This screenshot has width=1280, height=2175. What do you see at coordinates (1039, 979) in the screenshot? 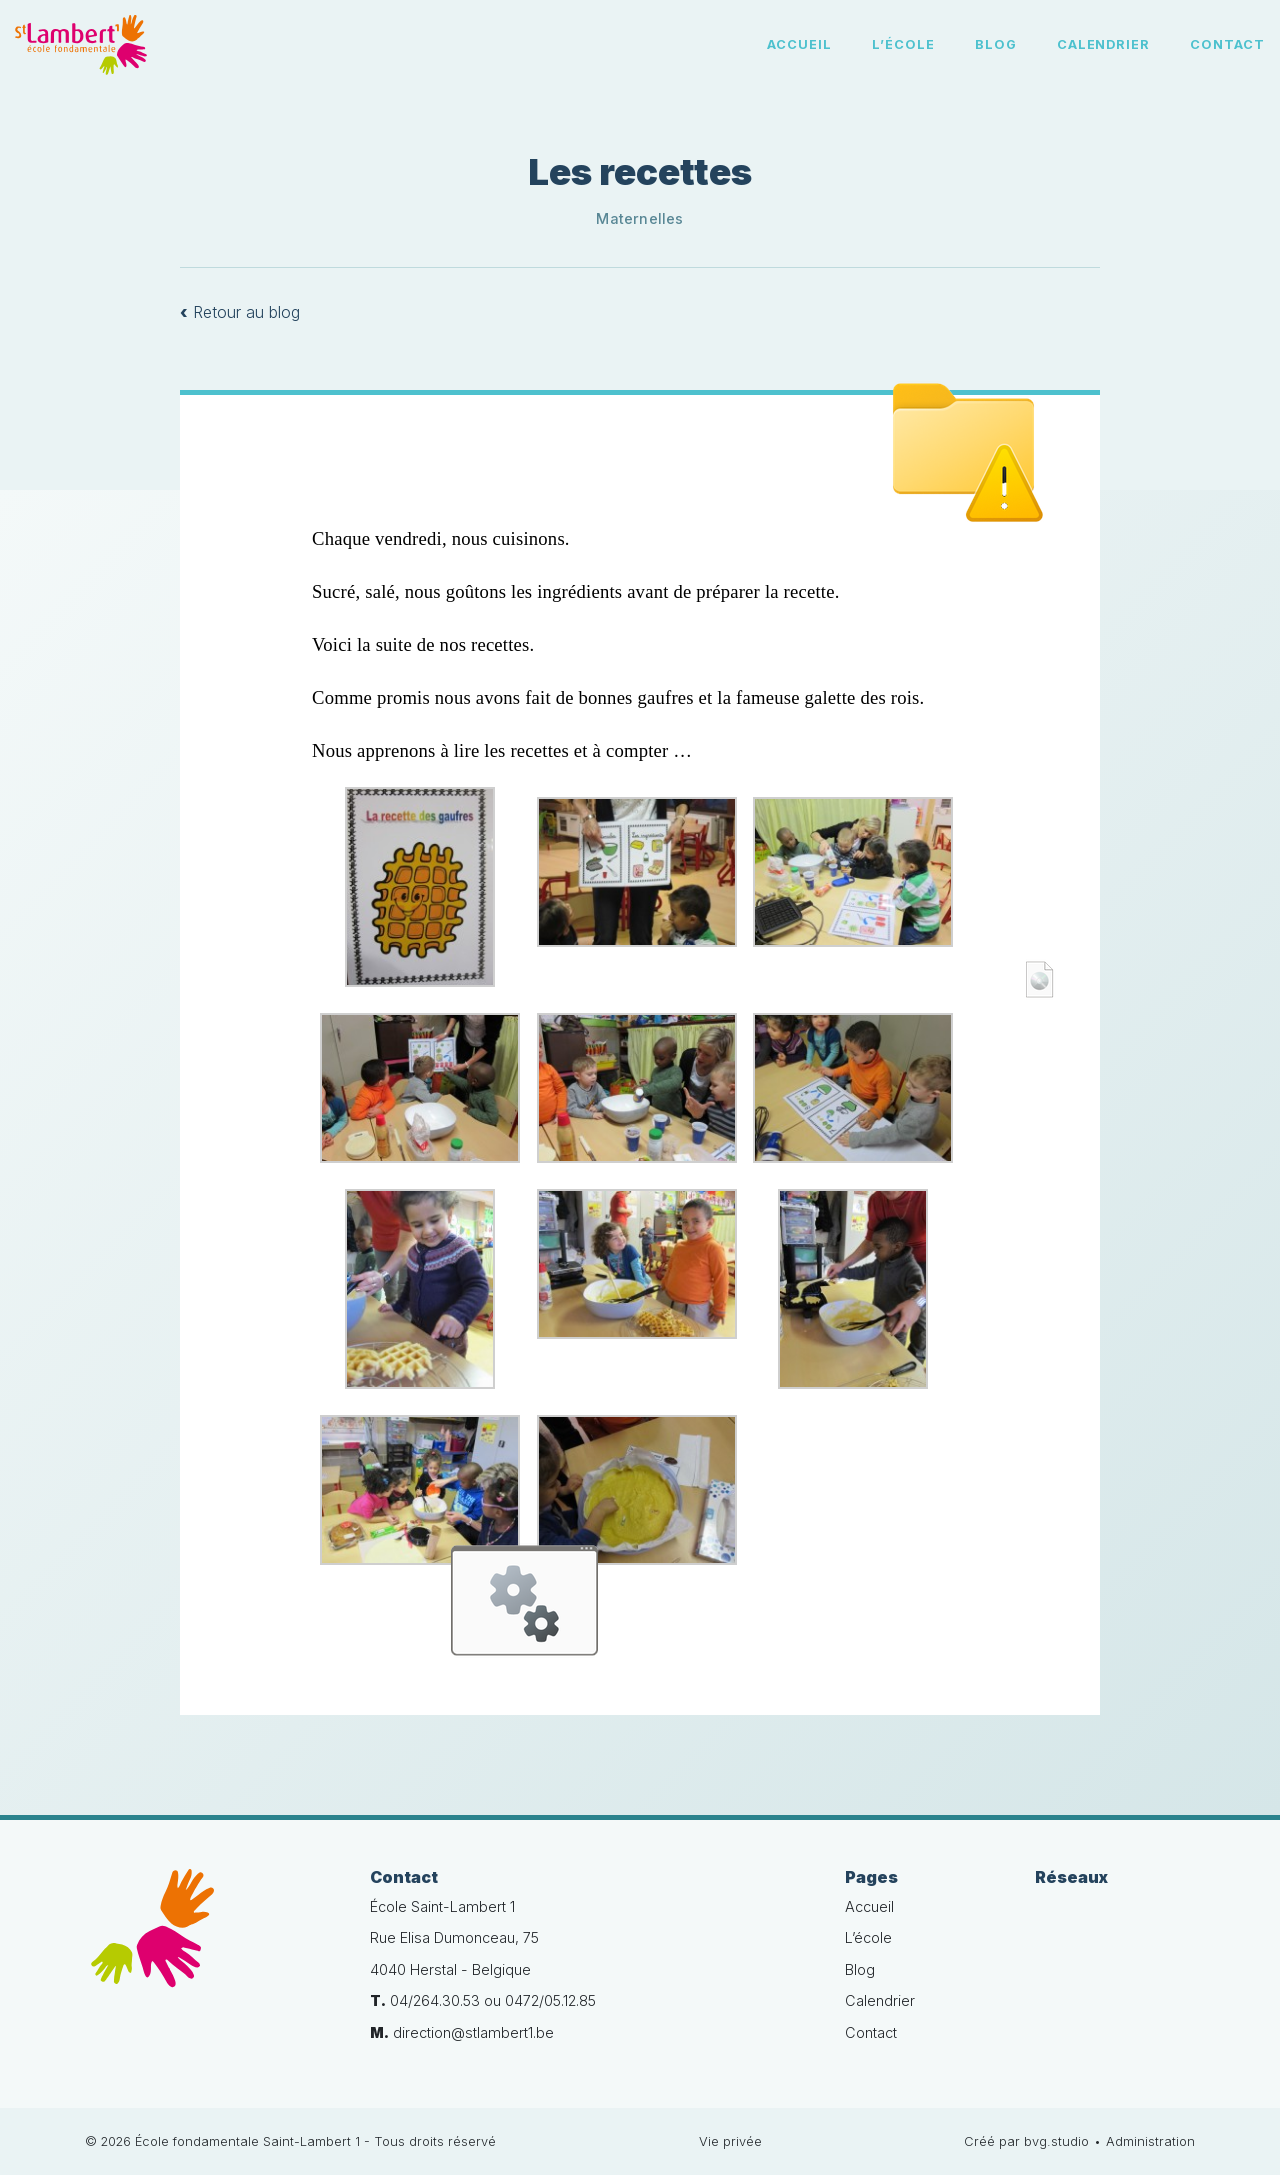
I see `open a disc image file` at bounding box center [1039, 979].